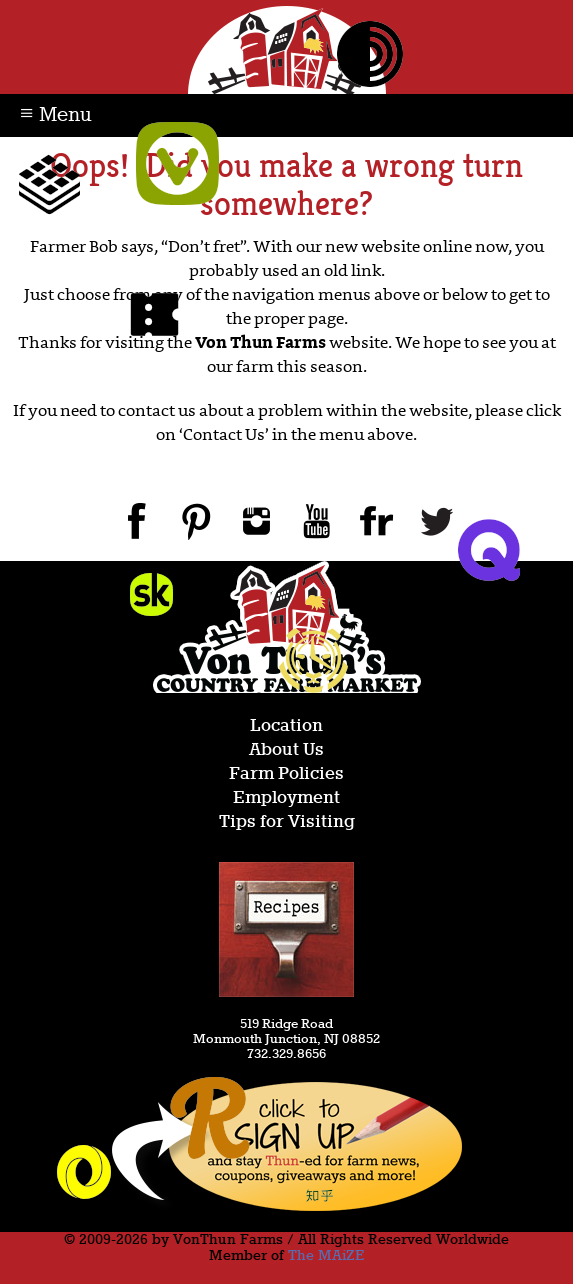  What do you see at coordinates (84, 1172) in the screenshot?
I see `json file format indicator` at bounding box center [84, 1172].